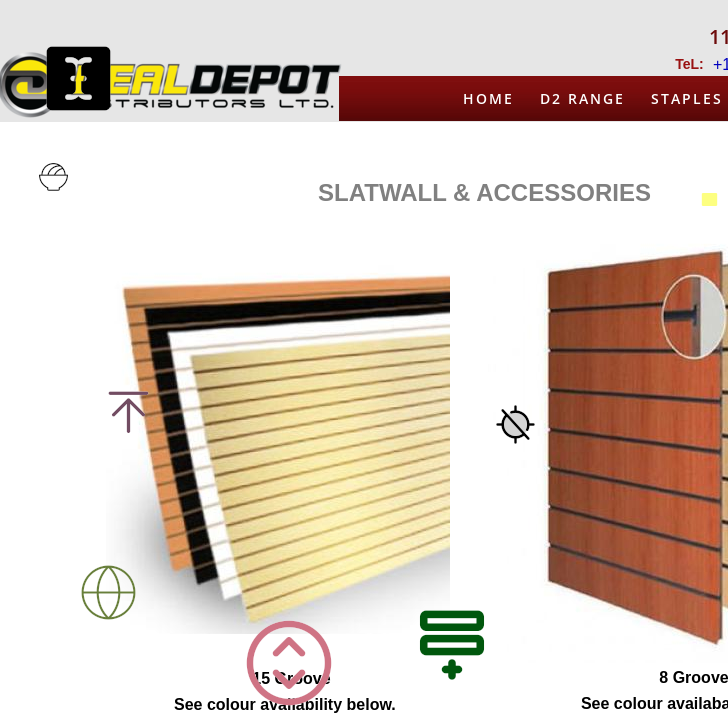 This screenshot has width=728, height=720. What do you see at coordinates (53, 177) in the screenshot?
I see `view food or meal options` at bounding box center [53, 177].